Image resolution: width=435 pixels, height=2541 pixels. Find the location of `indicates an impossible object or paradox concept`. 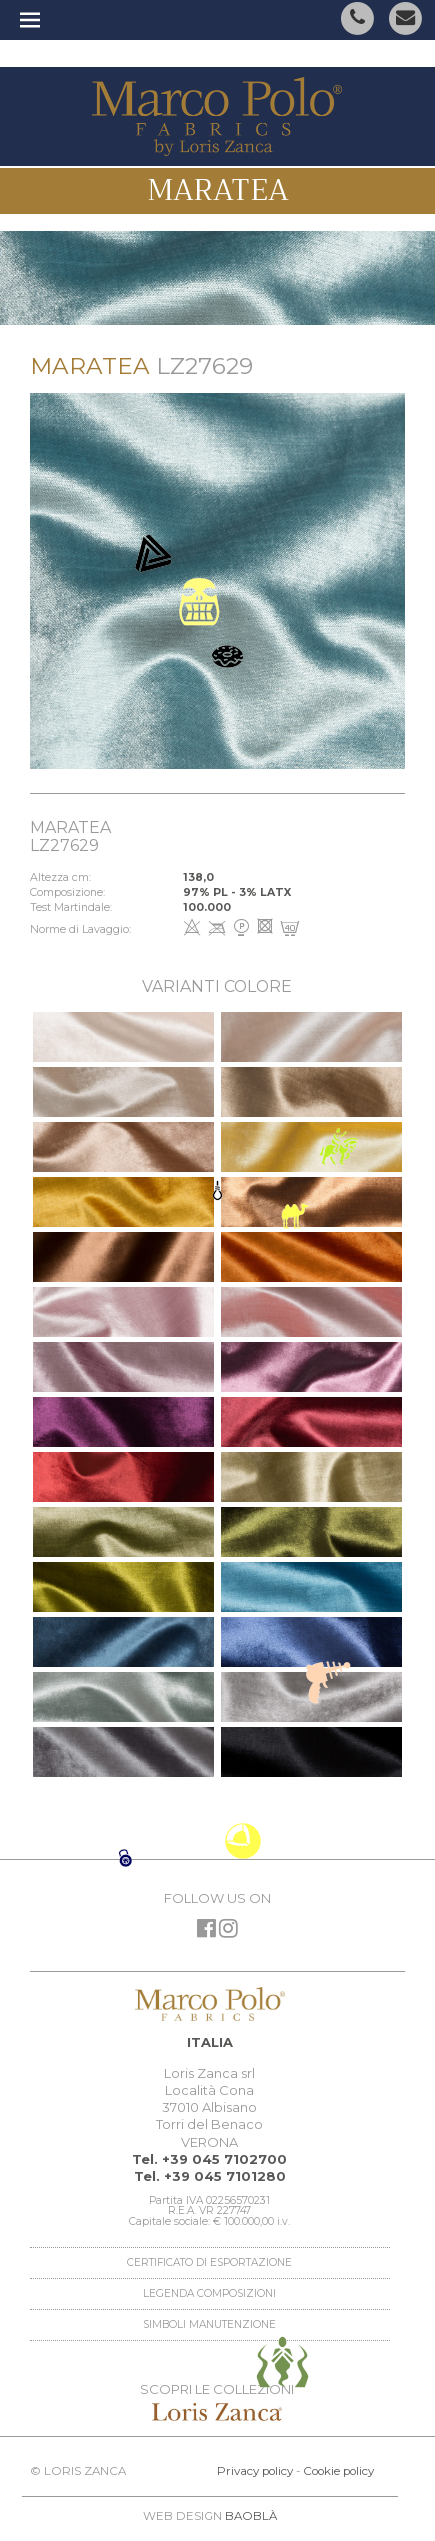

indicates an impossible object or paradox concept is located at coordinates (153, 553).